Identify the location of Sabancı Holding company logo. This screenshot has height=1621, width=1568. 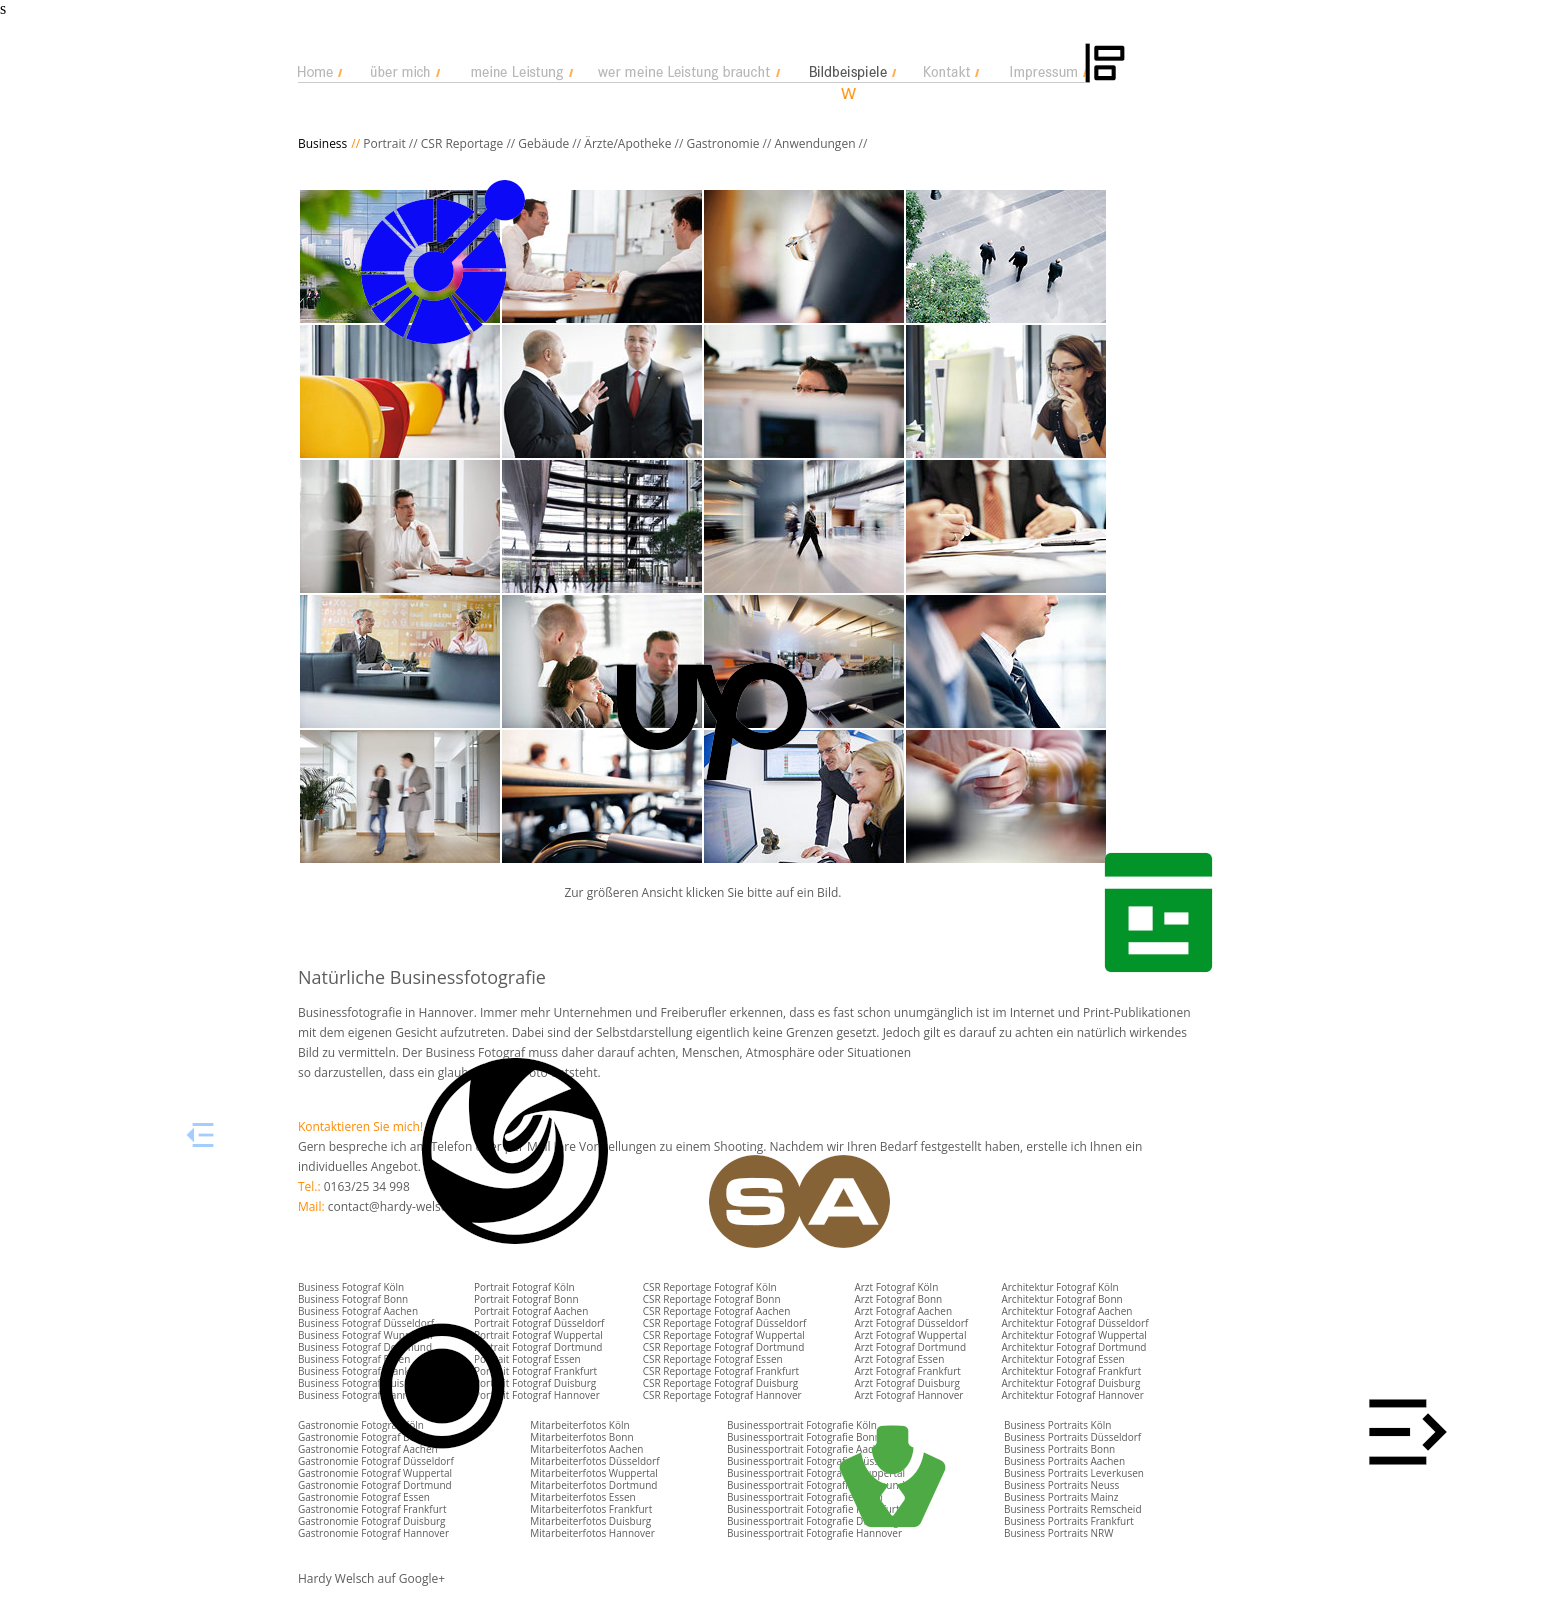
(799, 1201).